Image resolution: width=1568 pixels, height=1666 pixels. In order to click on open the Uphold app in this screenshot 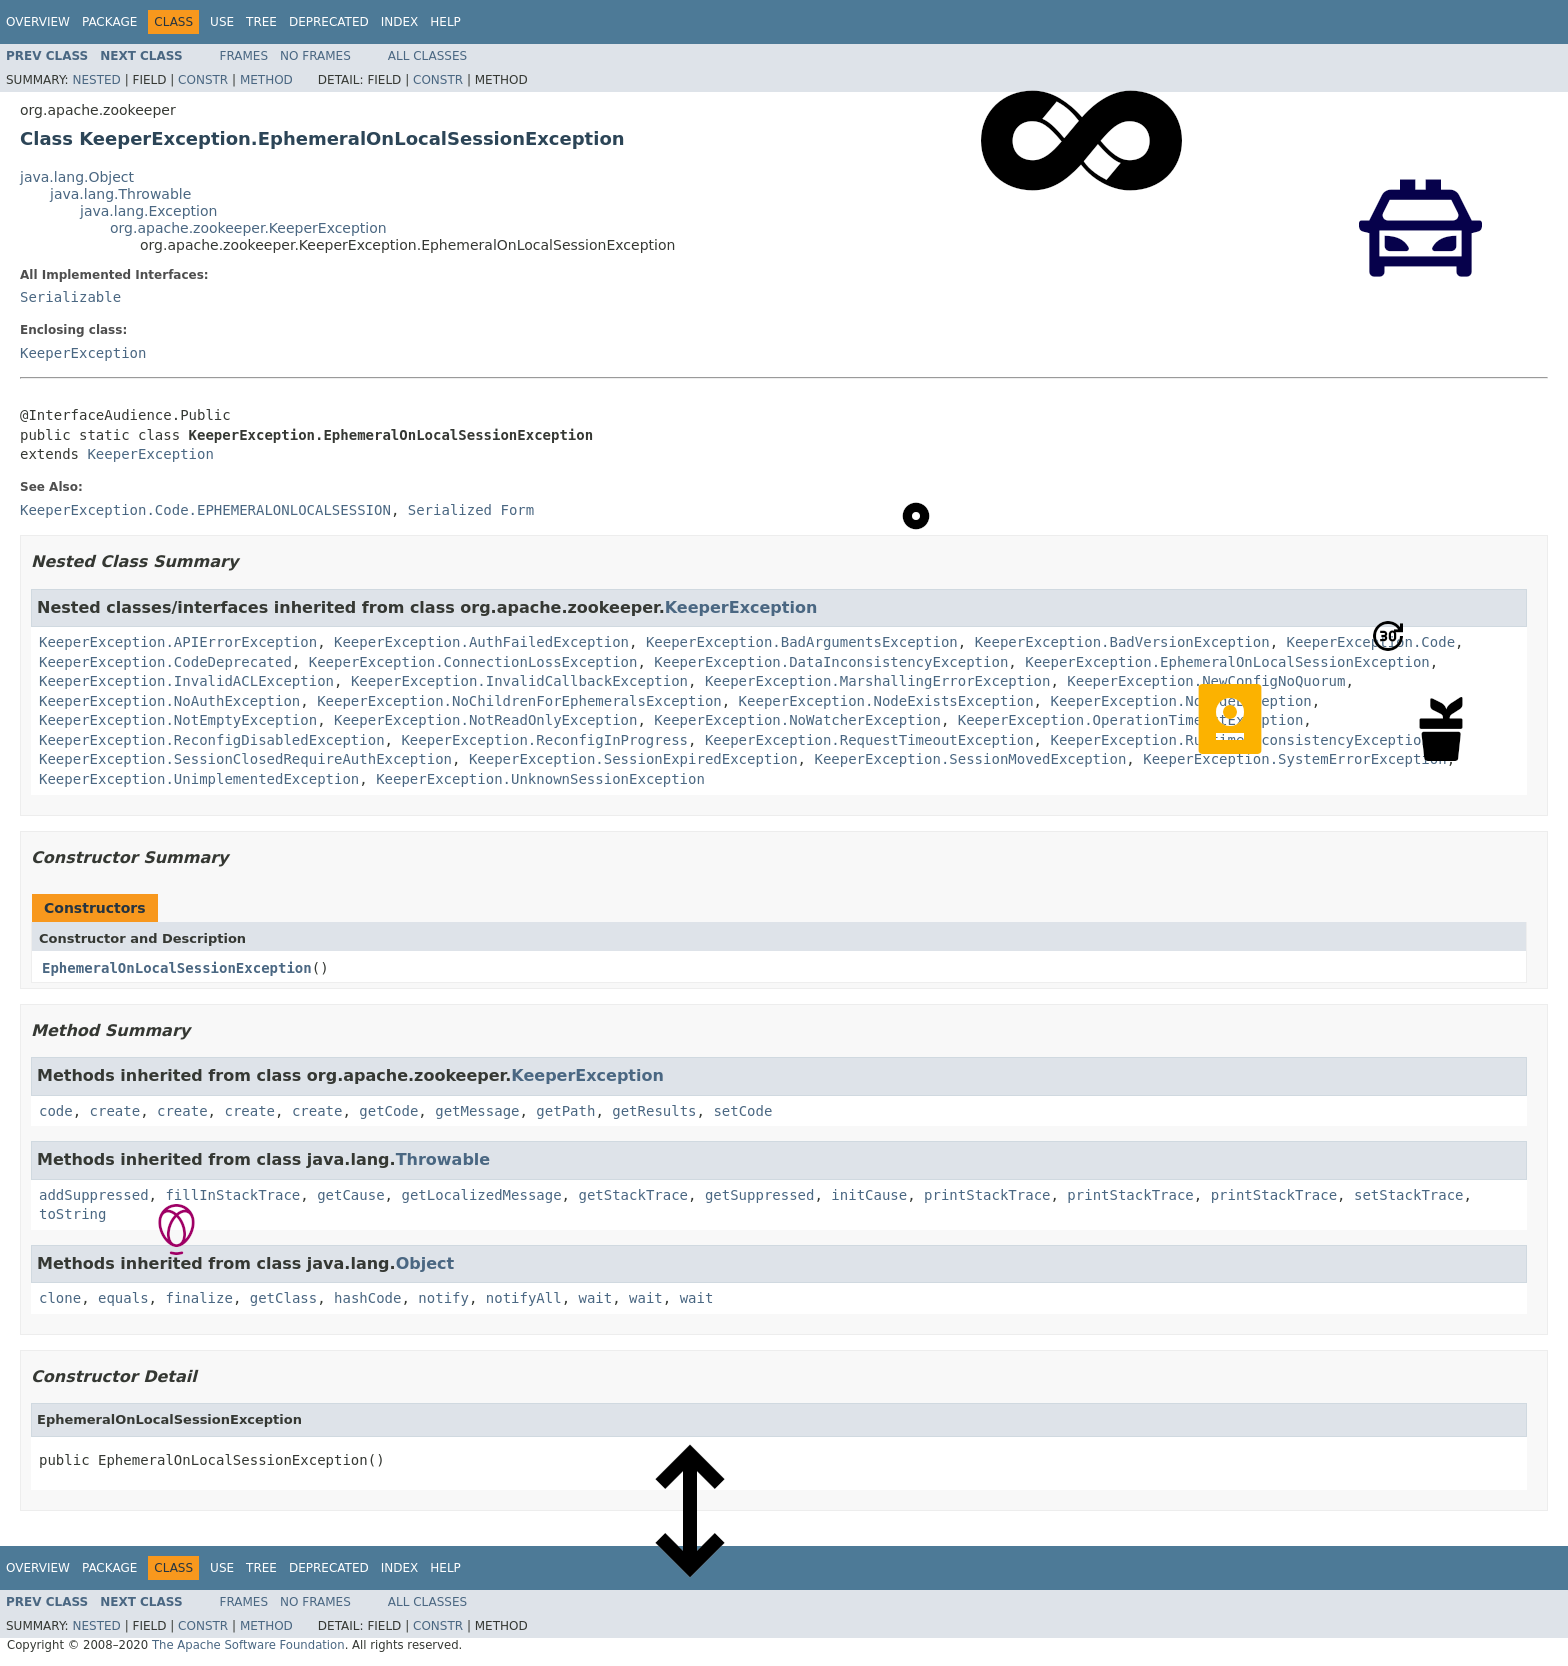, I will do `click(176, 1229)`.